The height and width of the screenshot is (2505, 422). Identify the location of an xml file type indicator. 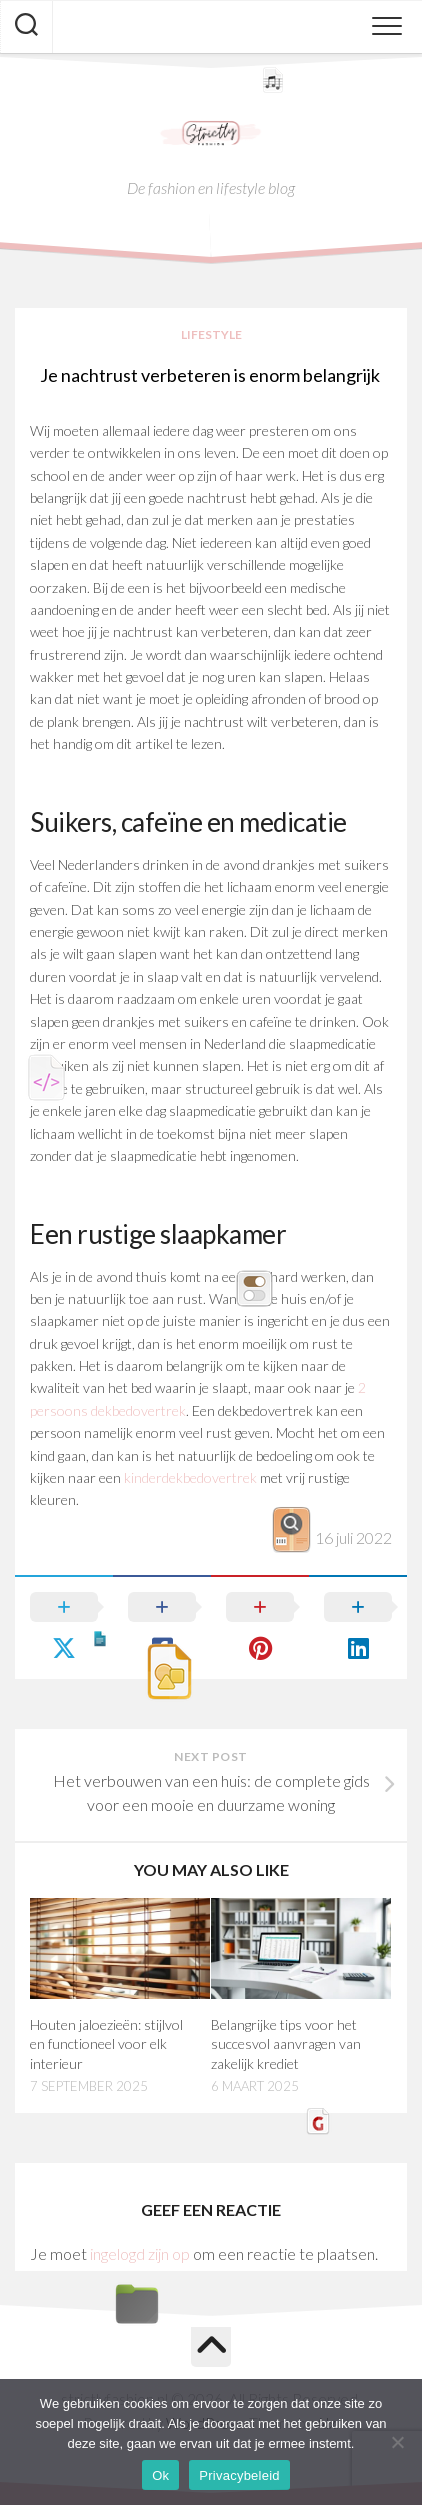
(46, 1077).